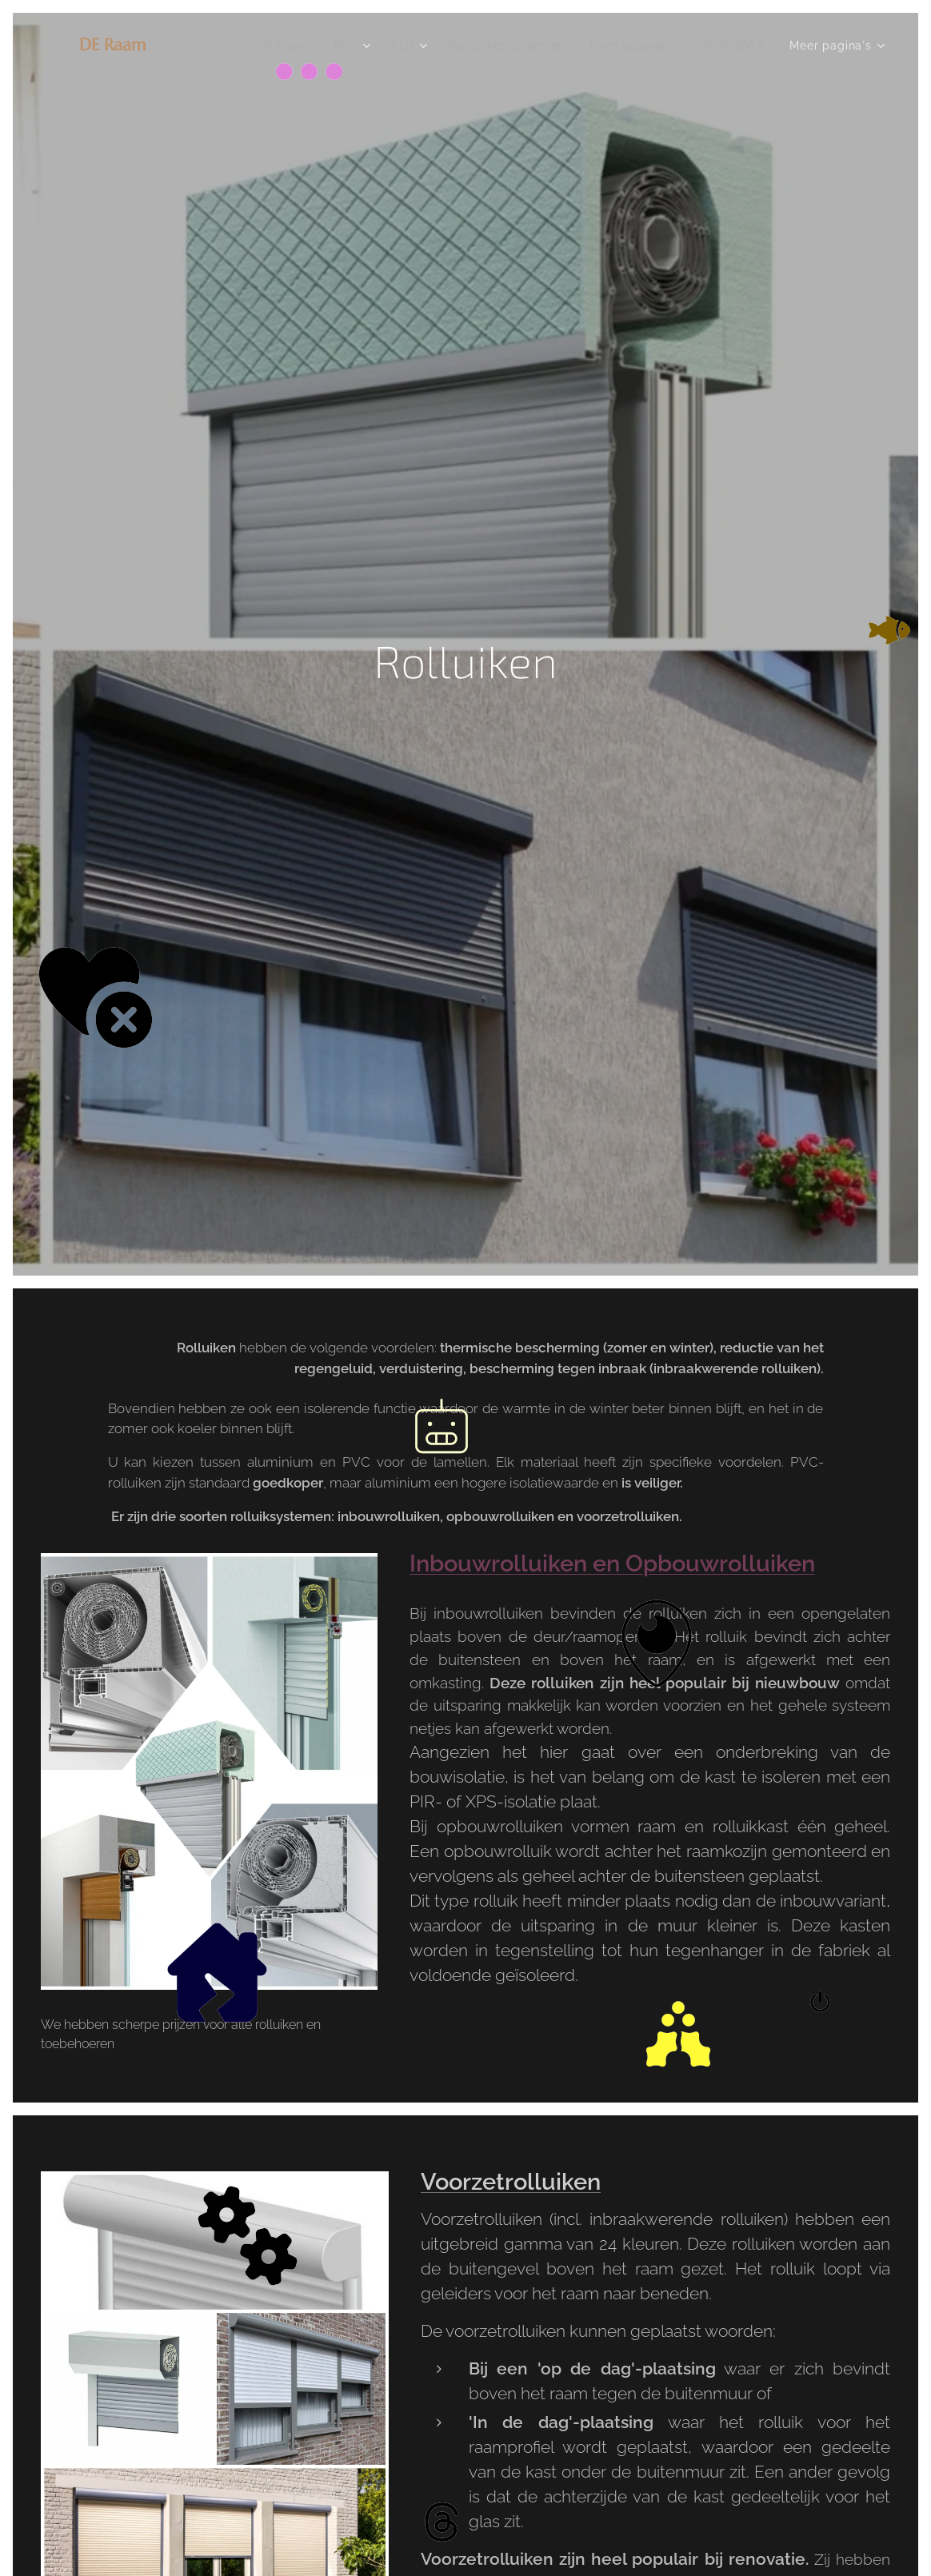 This screenshot has height=2576, width=931. What do you see at coordinates (889, 630) in the screenshot?
I see `access fishing or aquarium features` at bounding box center [889, 630].